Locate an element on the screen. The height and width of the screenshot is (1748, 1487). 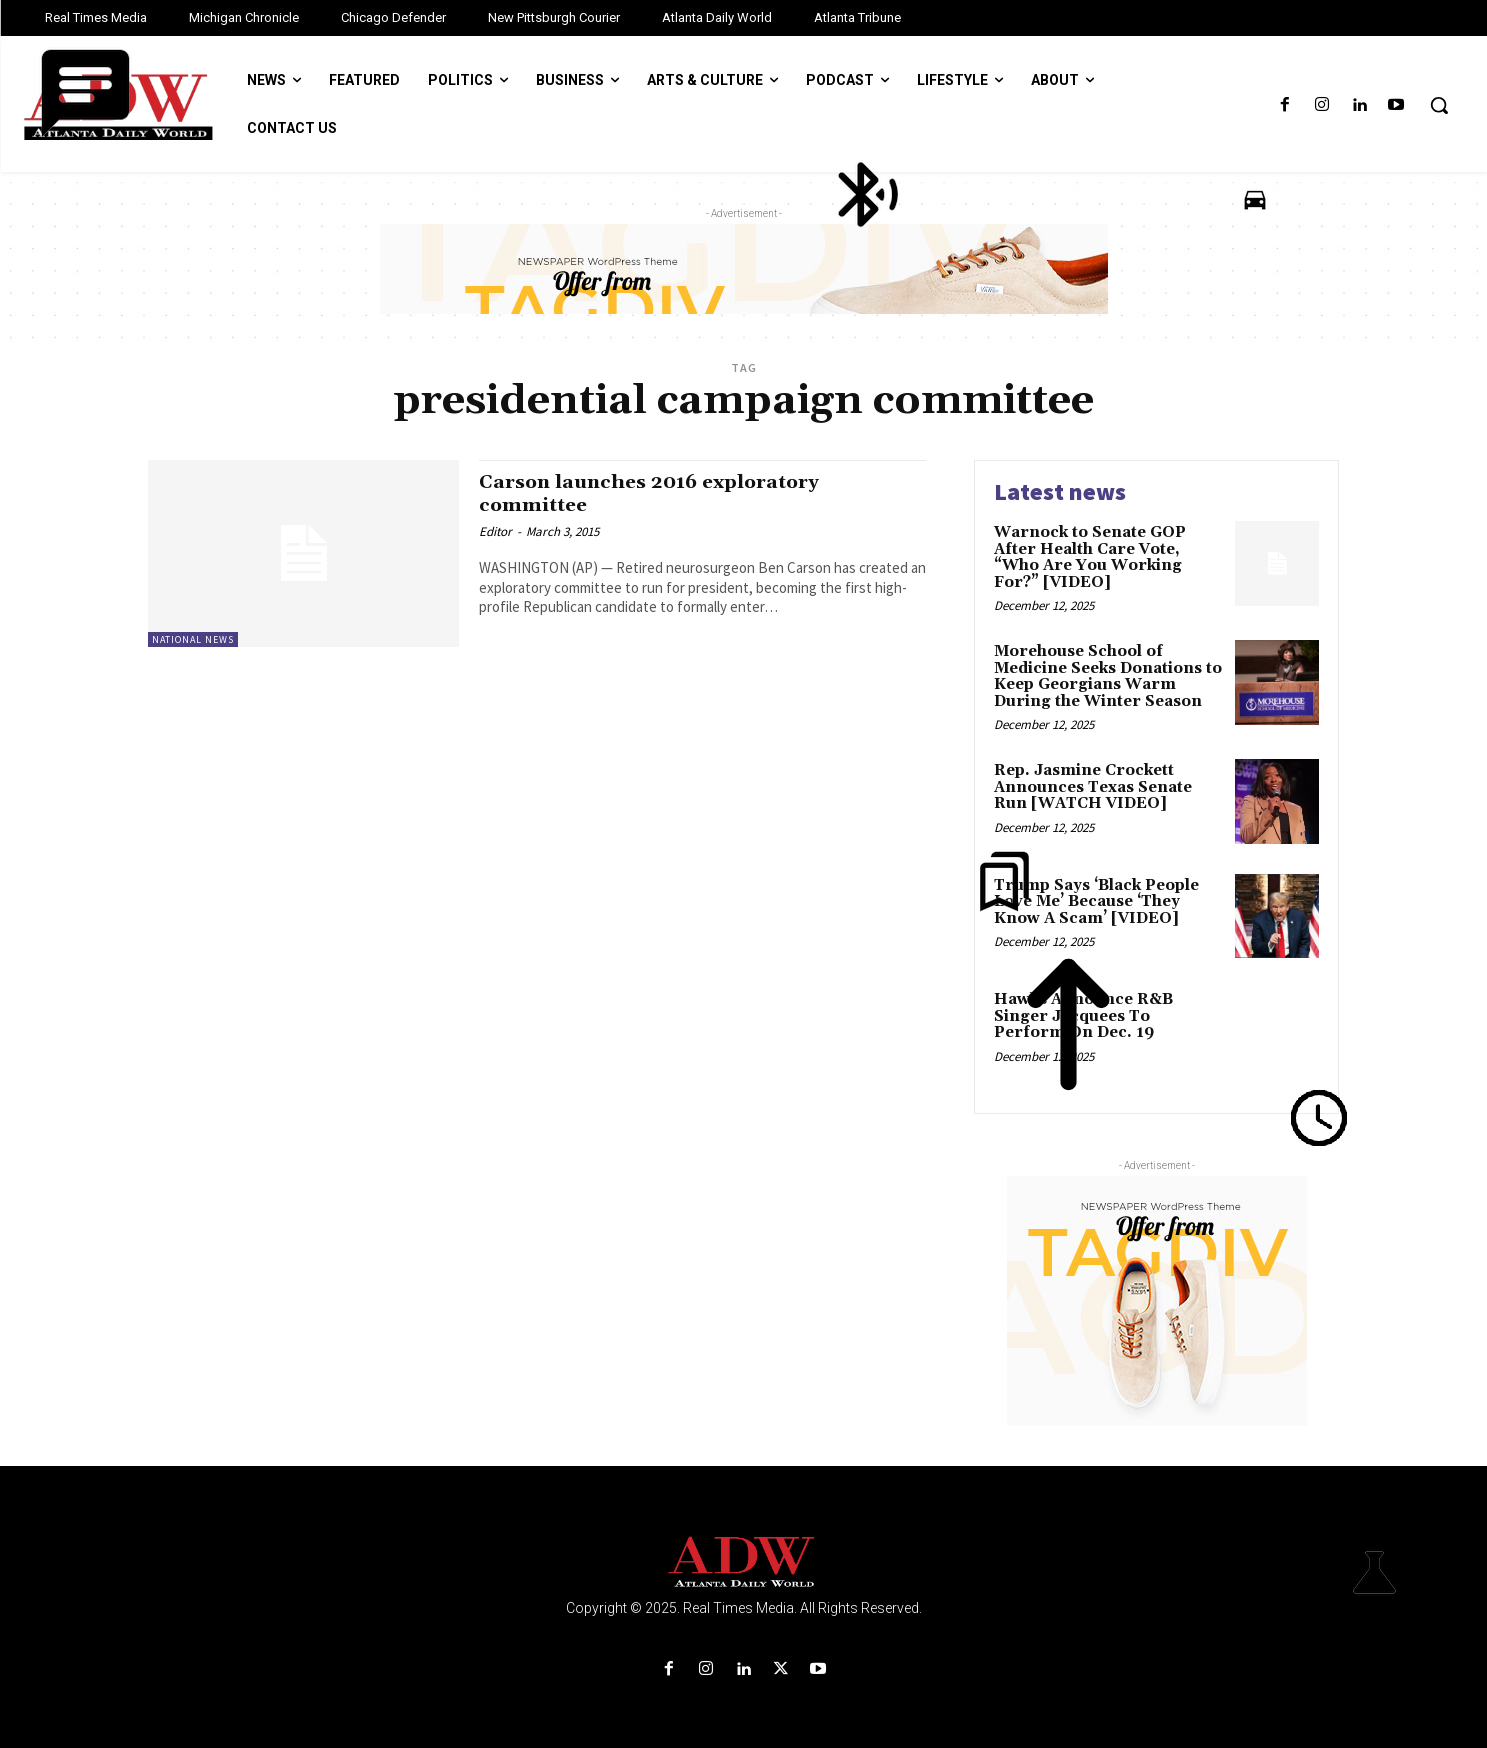
searching for nearby bluetooth devices is located at coordinates (867, 194).